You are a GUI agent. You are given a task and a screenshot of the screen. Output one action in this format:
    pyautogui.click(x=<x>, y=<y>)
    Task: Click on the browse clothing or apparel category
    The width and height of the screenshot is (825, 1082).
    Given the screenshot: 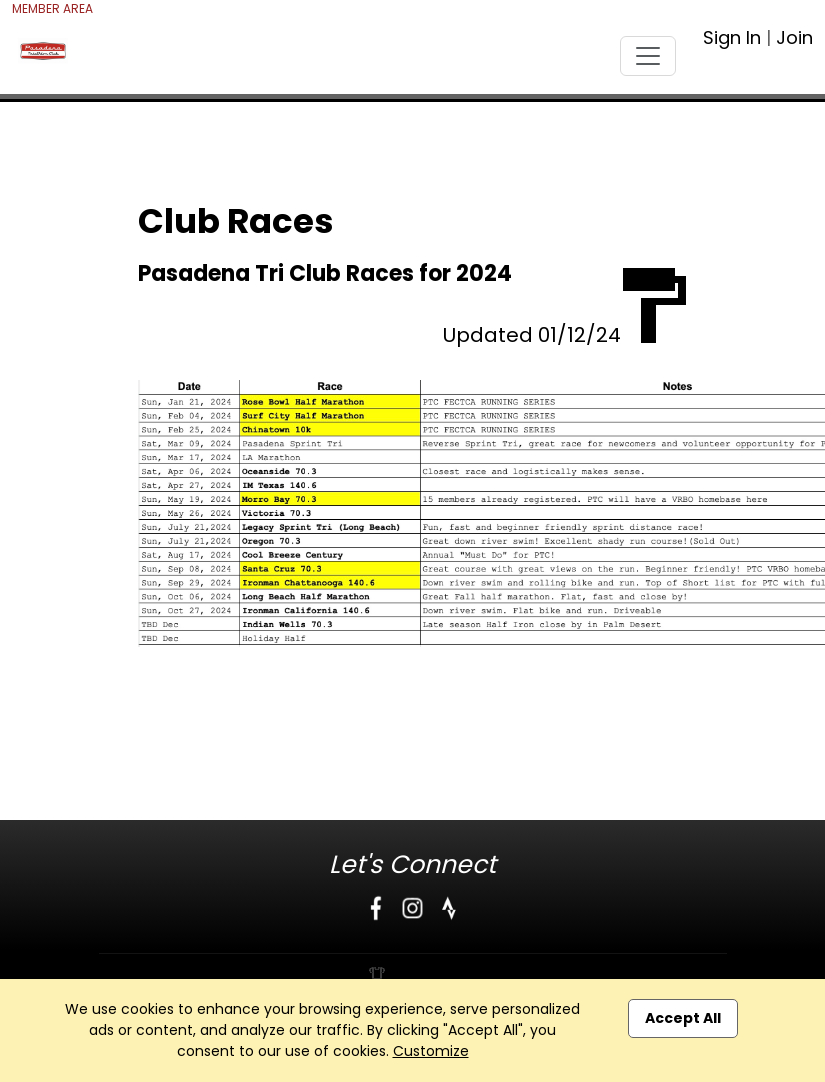 What is the action you would take?
    pyautogui.click(x=377, y=973)
    